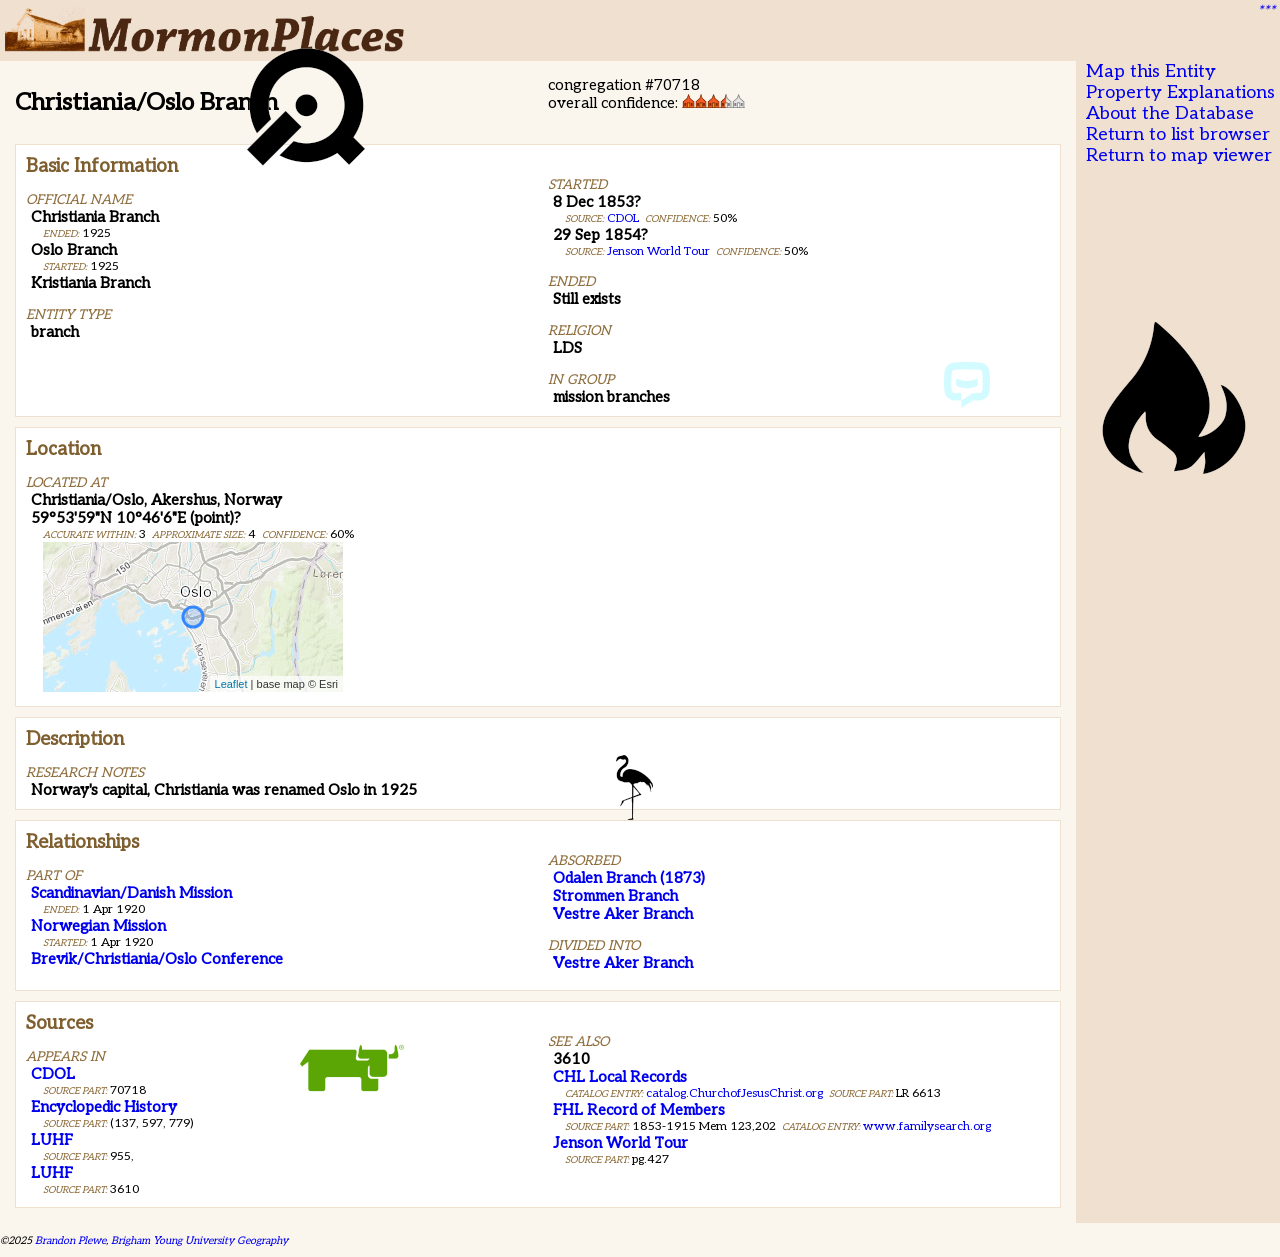 This screenshot has width=1280, height=1257. Describe the element at coordinates (352, 1068) in the screenshot. I see `open Rancher container management platform` at that location.